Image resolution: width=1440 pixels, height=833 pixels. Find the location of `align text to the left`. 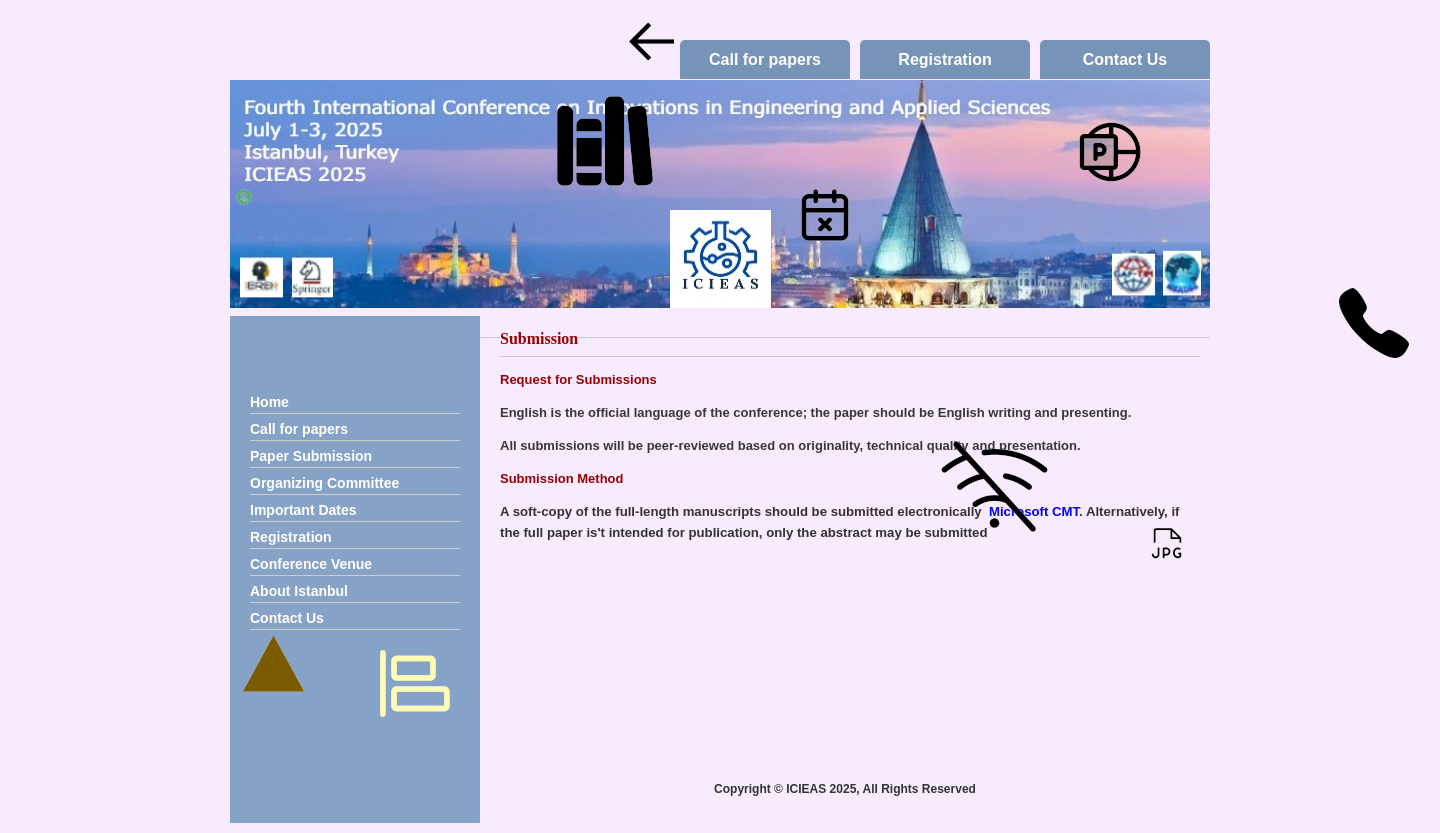

align text to the left is located at coordinates (413, 683).